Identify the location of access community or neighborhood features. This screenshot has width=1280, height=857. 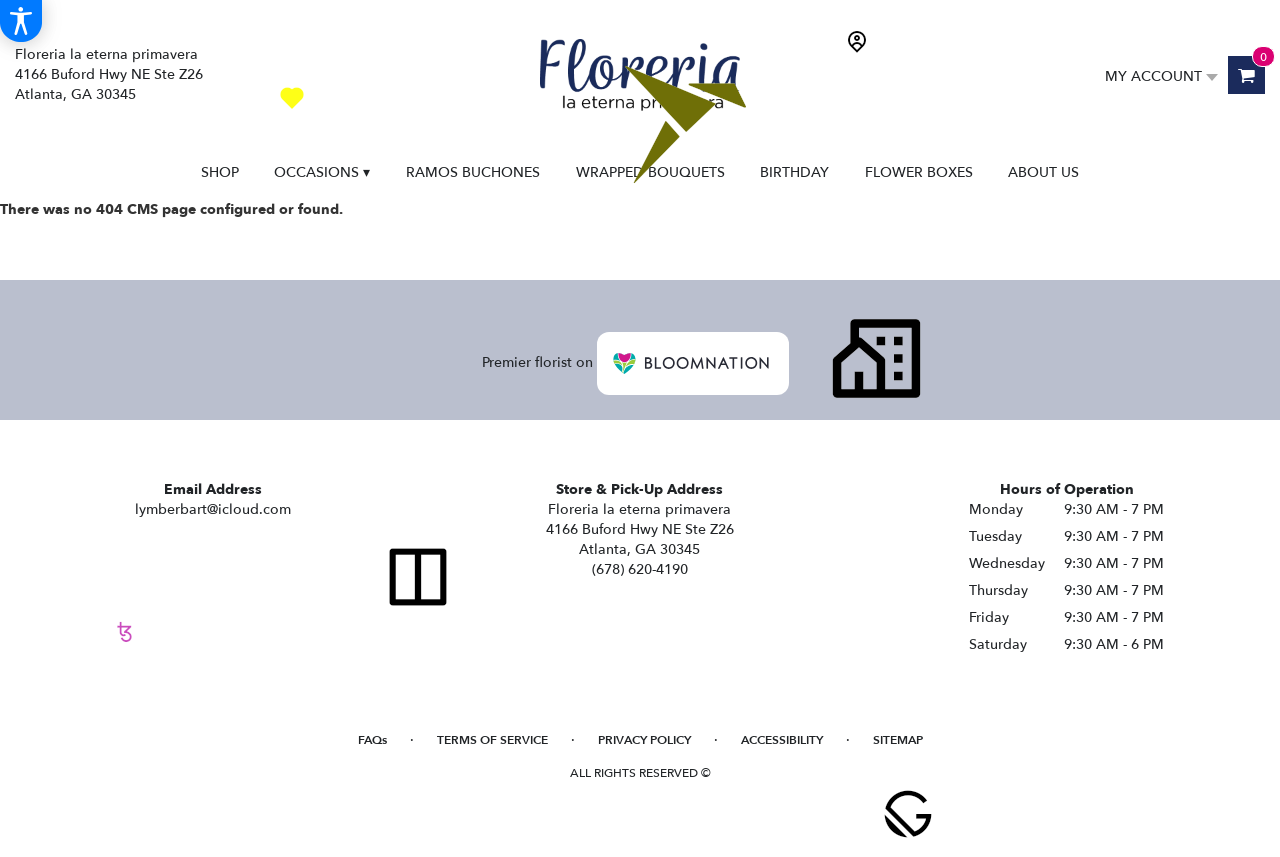
(876, 358).